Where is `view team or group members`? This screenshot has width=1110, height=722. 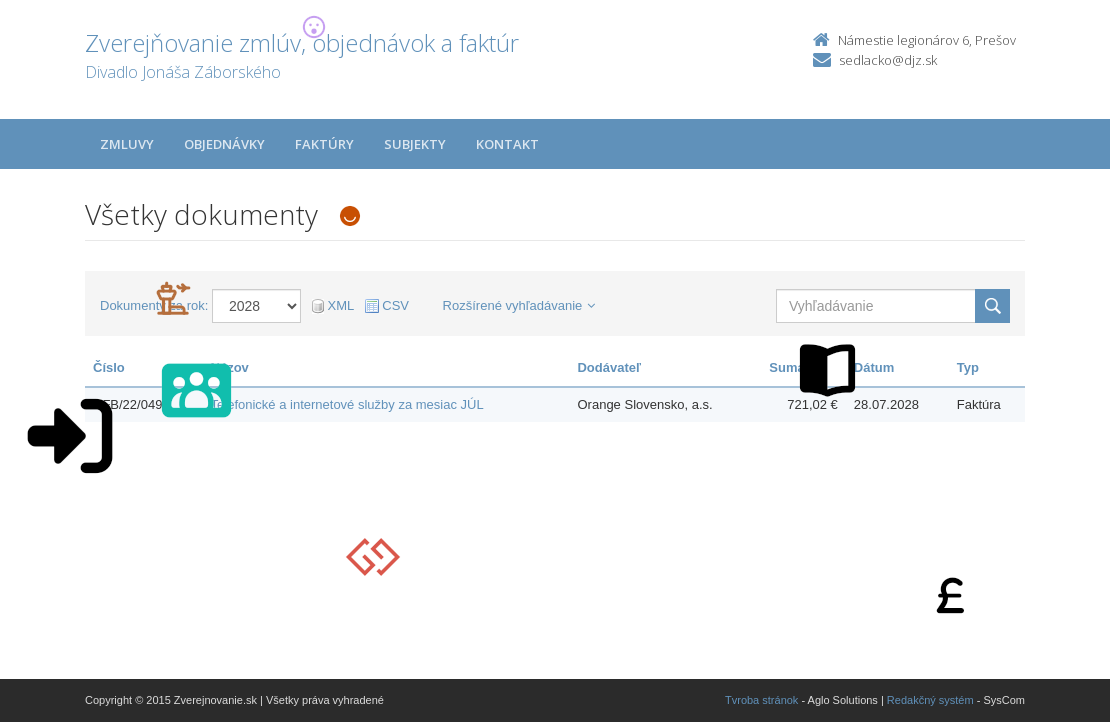
view team or group members is located at coordinates (196, 390).